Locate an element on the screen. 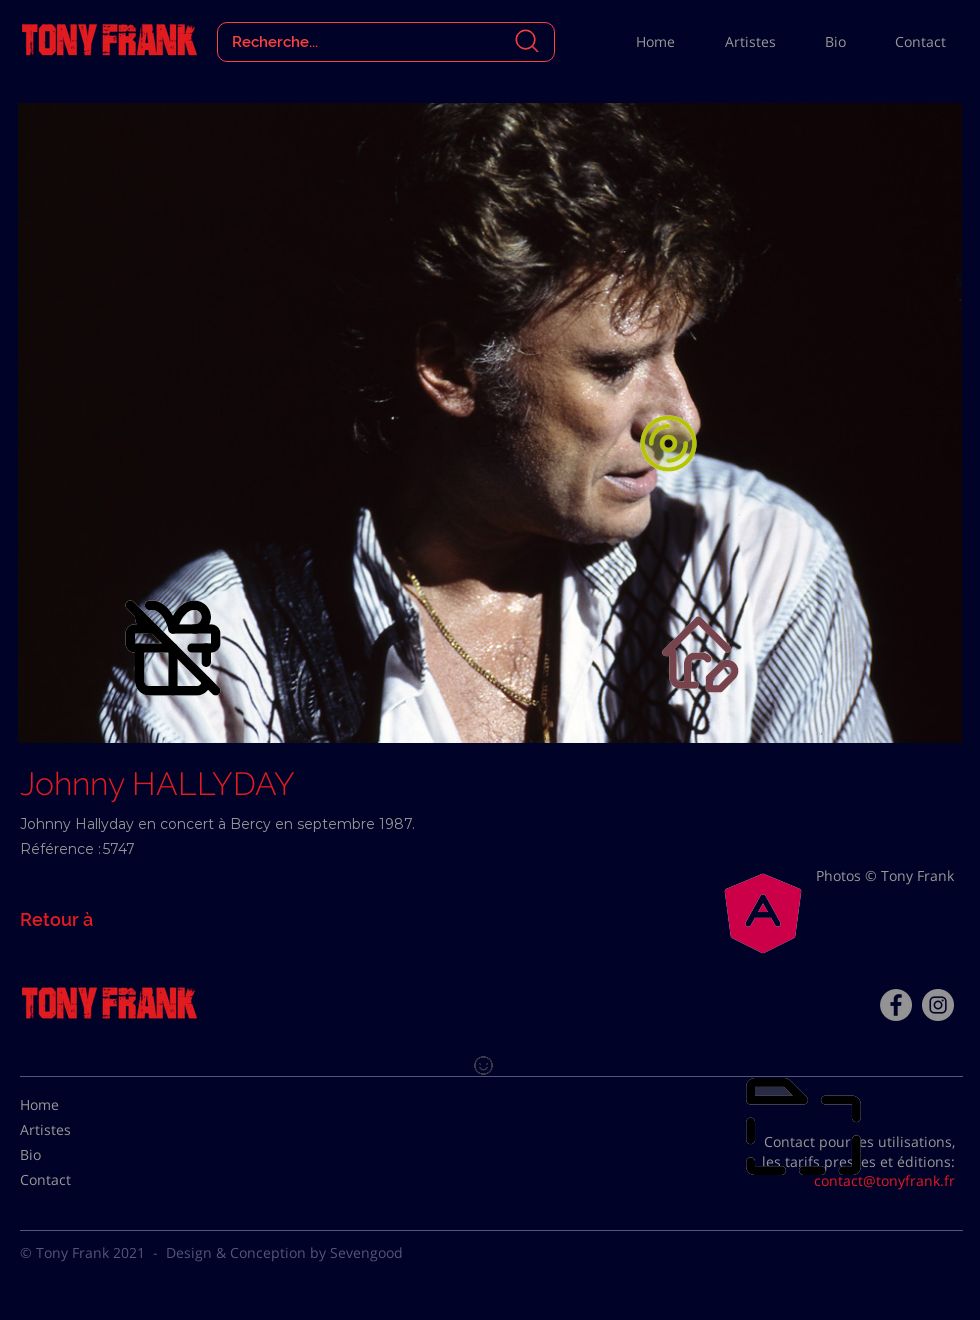 The image size is (980, 1320). access music or audio library is located at coordinates (668, 443).